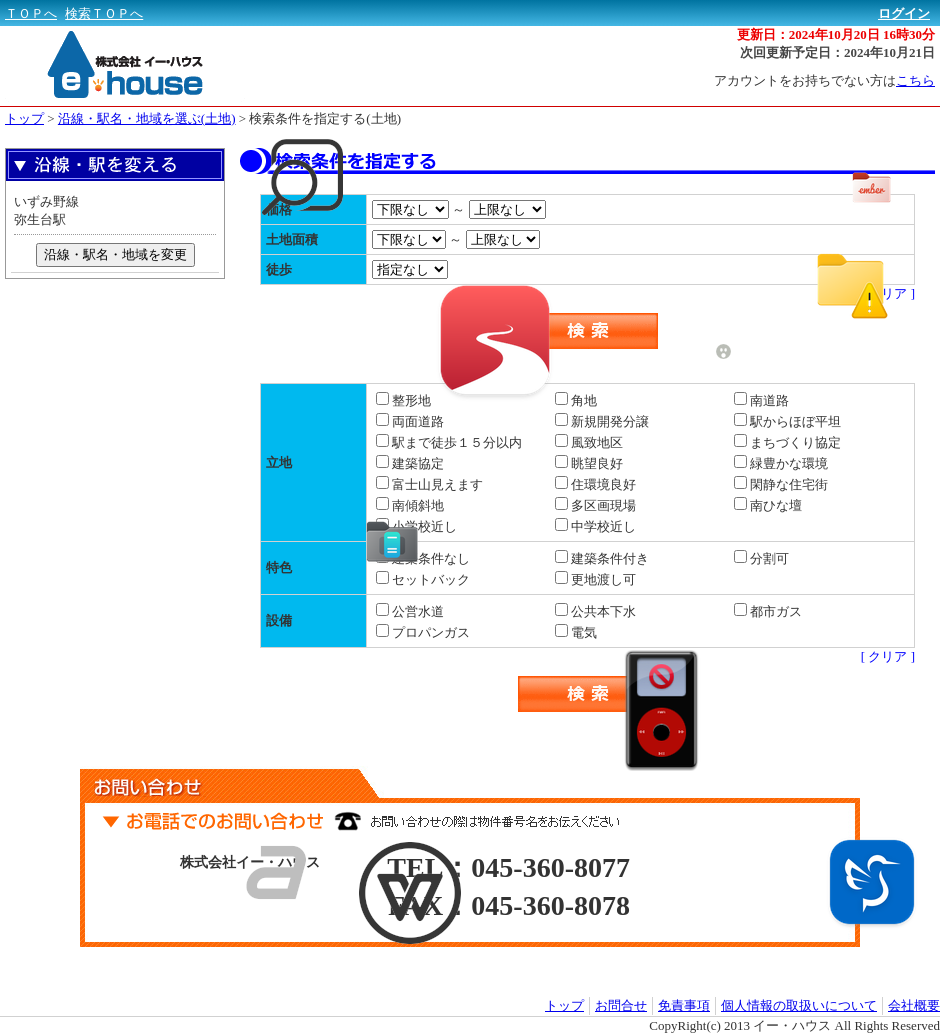 The image size is (940, 1035). What do you see at coordinates (871, 188) in the screenshot?
I see `open ember.js project folder` at bounding box center [871, 188].